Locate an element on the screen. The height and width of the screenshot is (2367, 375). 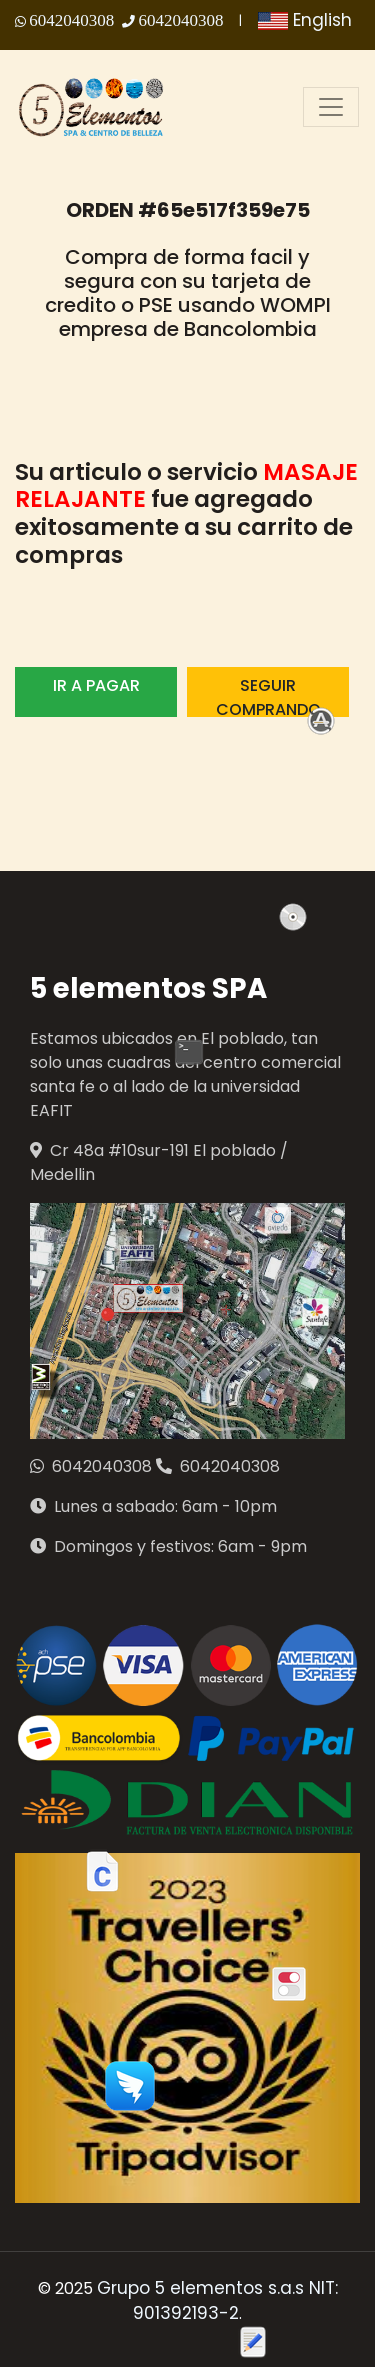
open the software updater application is located at coordinates (321, 721).